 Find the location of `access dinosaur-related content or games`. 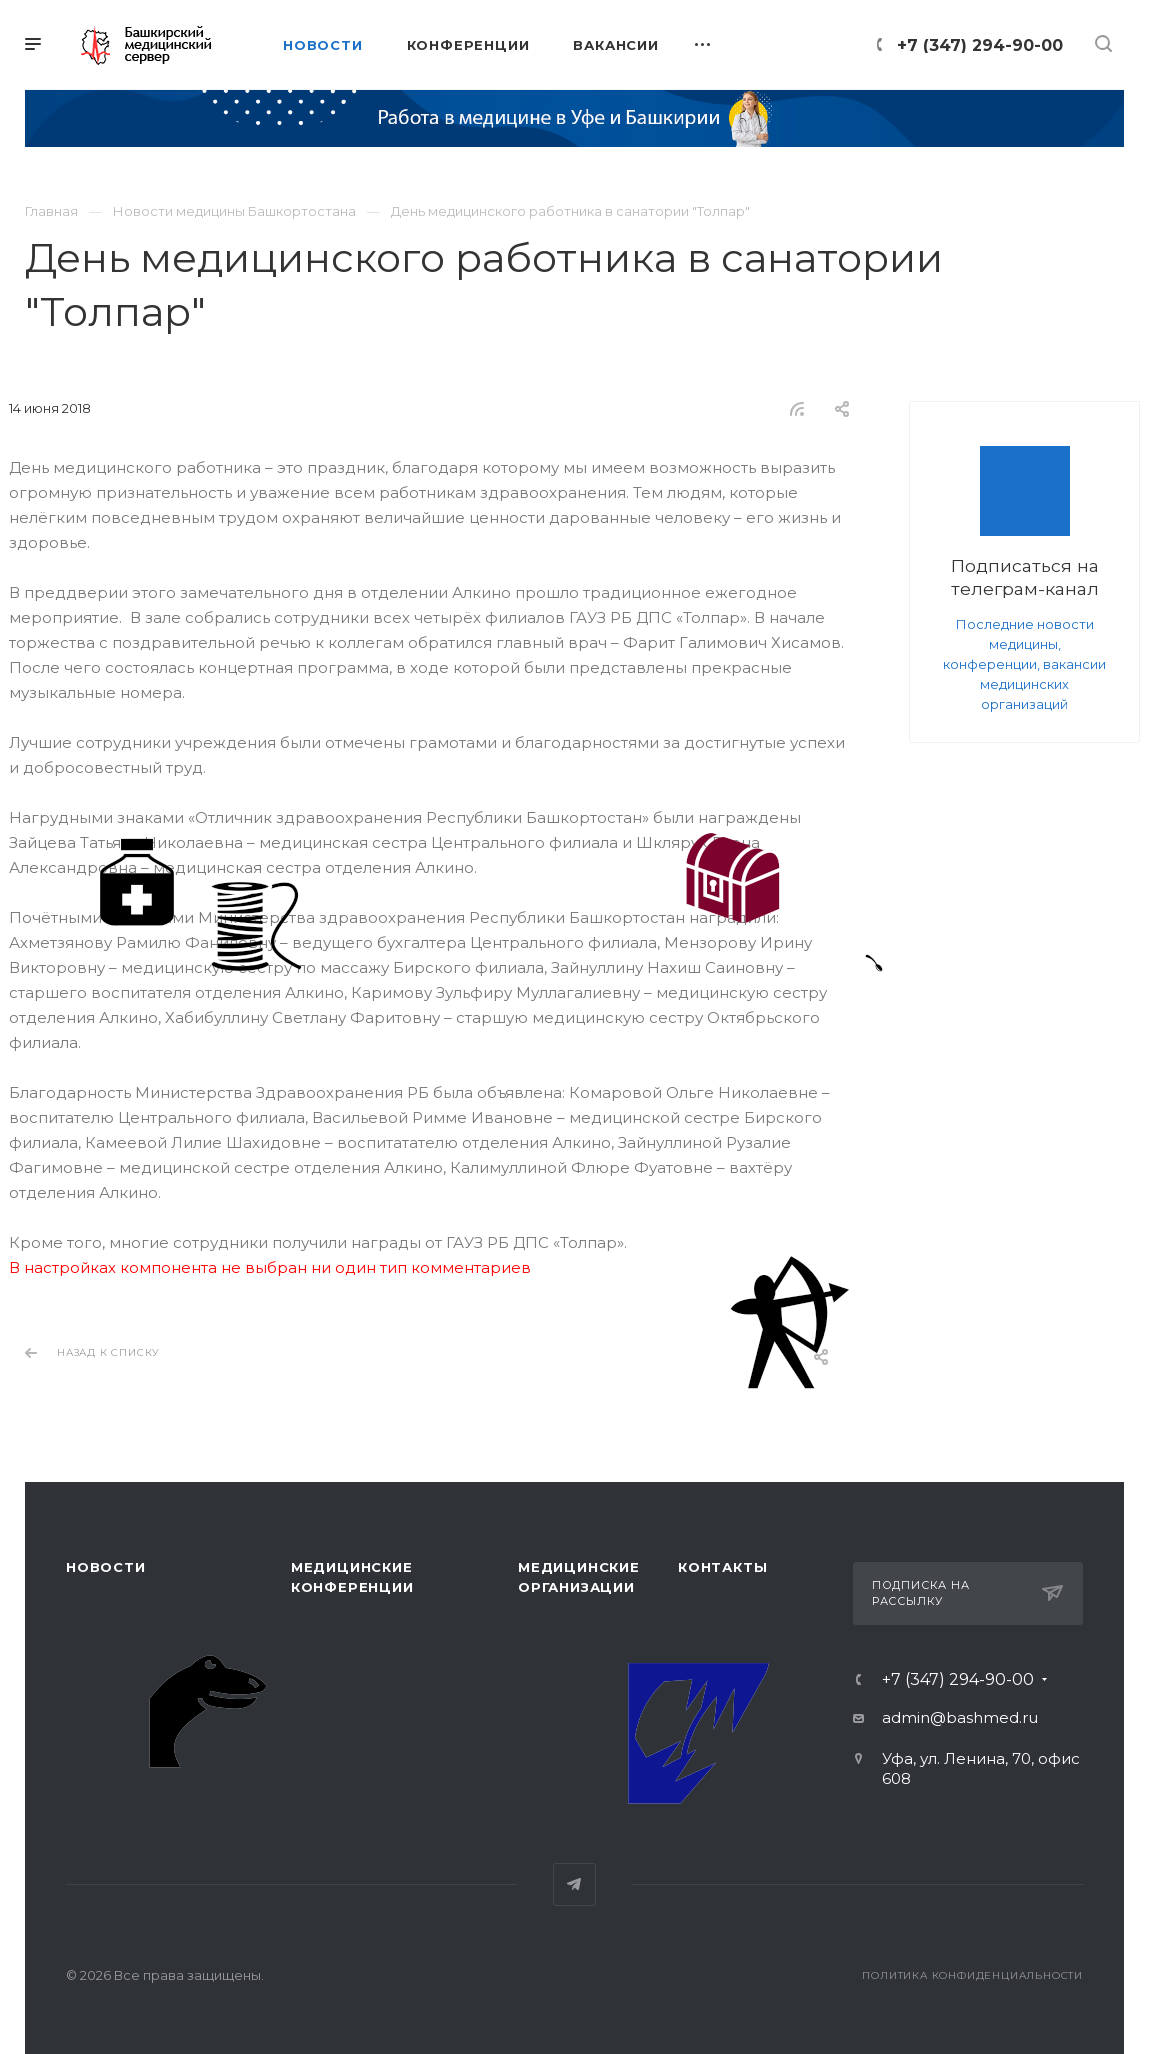

access dinosaur-related content or games is located at coordinates (209, 1707).